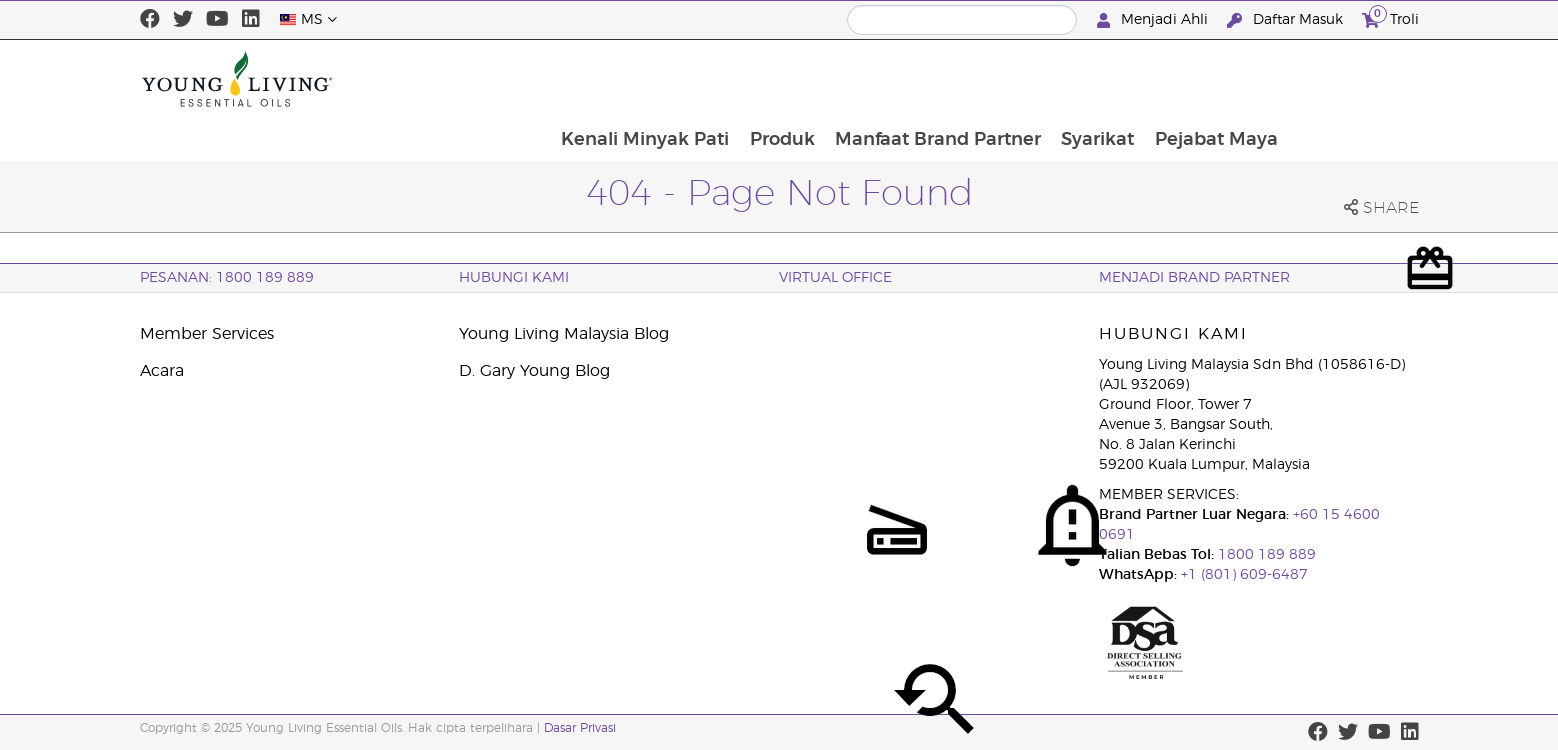 The image size is (1558, 750). Describe the element at coordinates (934, 700) in the screenshot. I see `redo or retry a search` at that location.